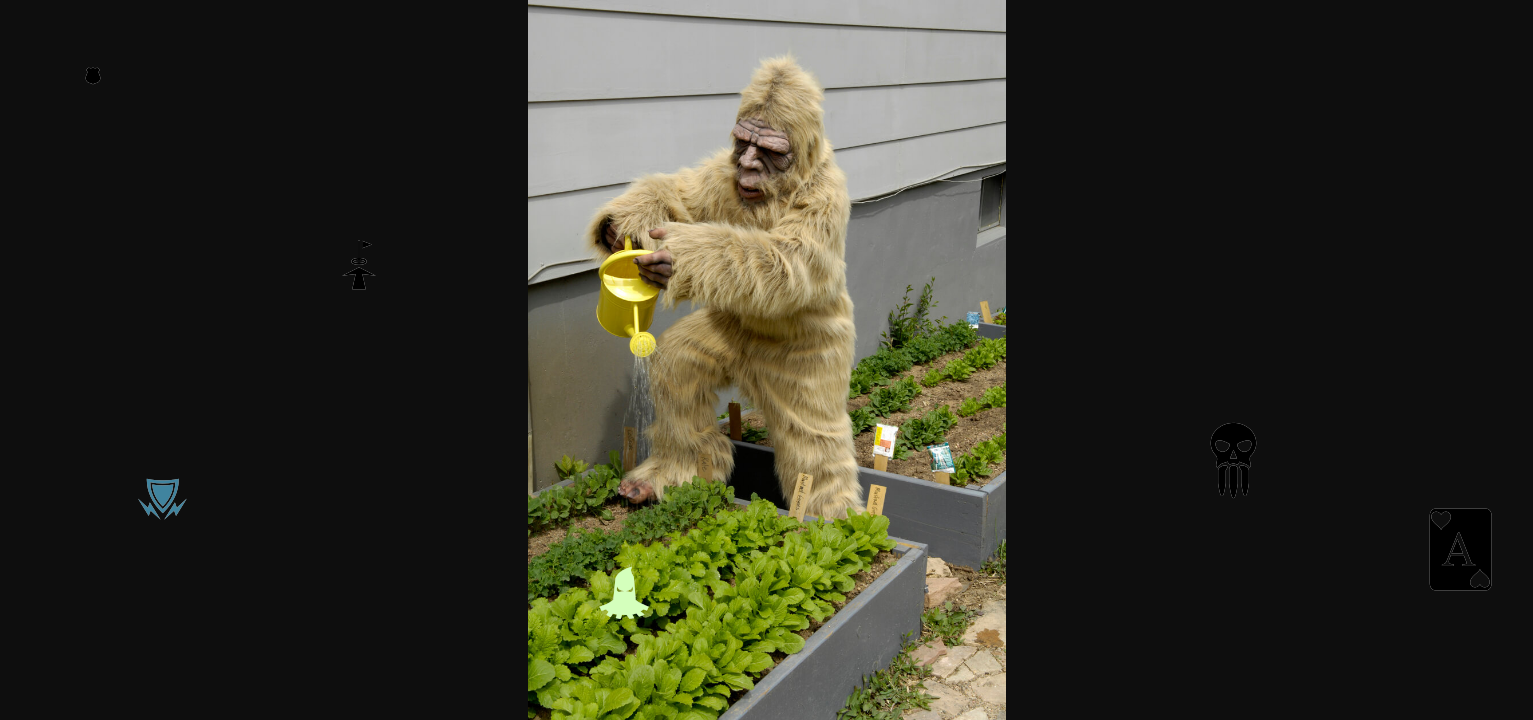 The width and height of the screenshot is (1533, 720). I want to click on play a card game or solitaire, so click(1460, 549).